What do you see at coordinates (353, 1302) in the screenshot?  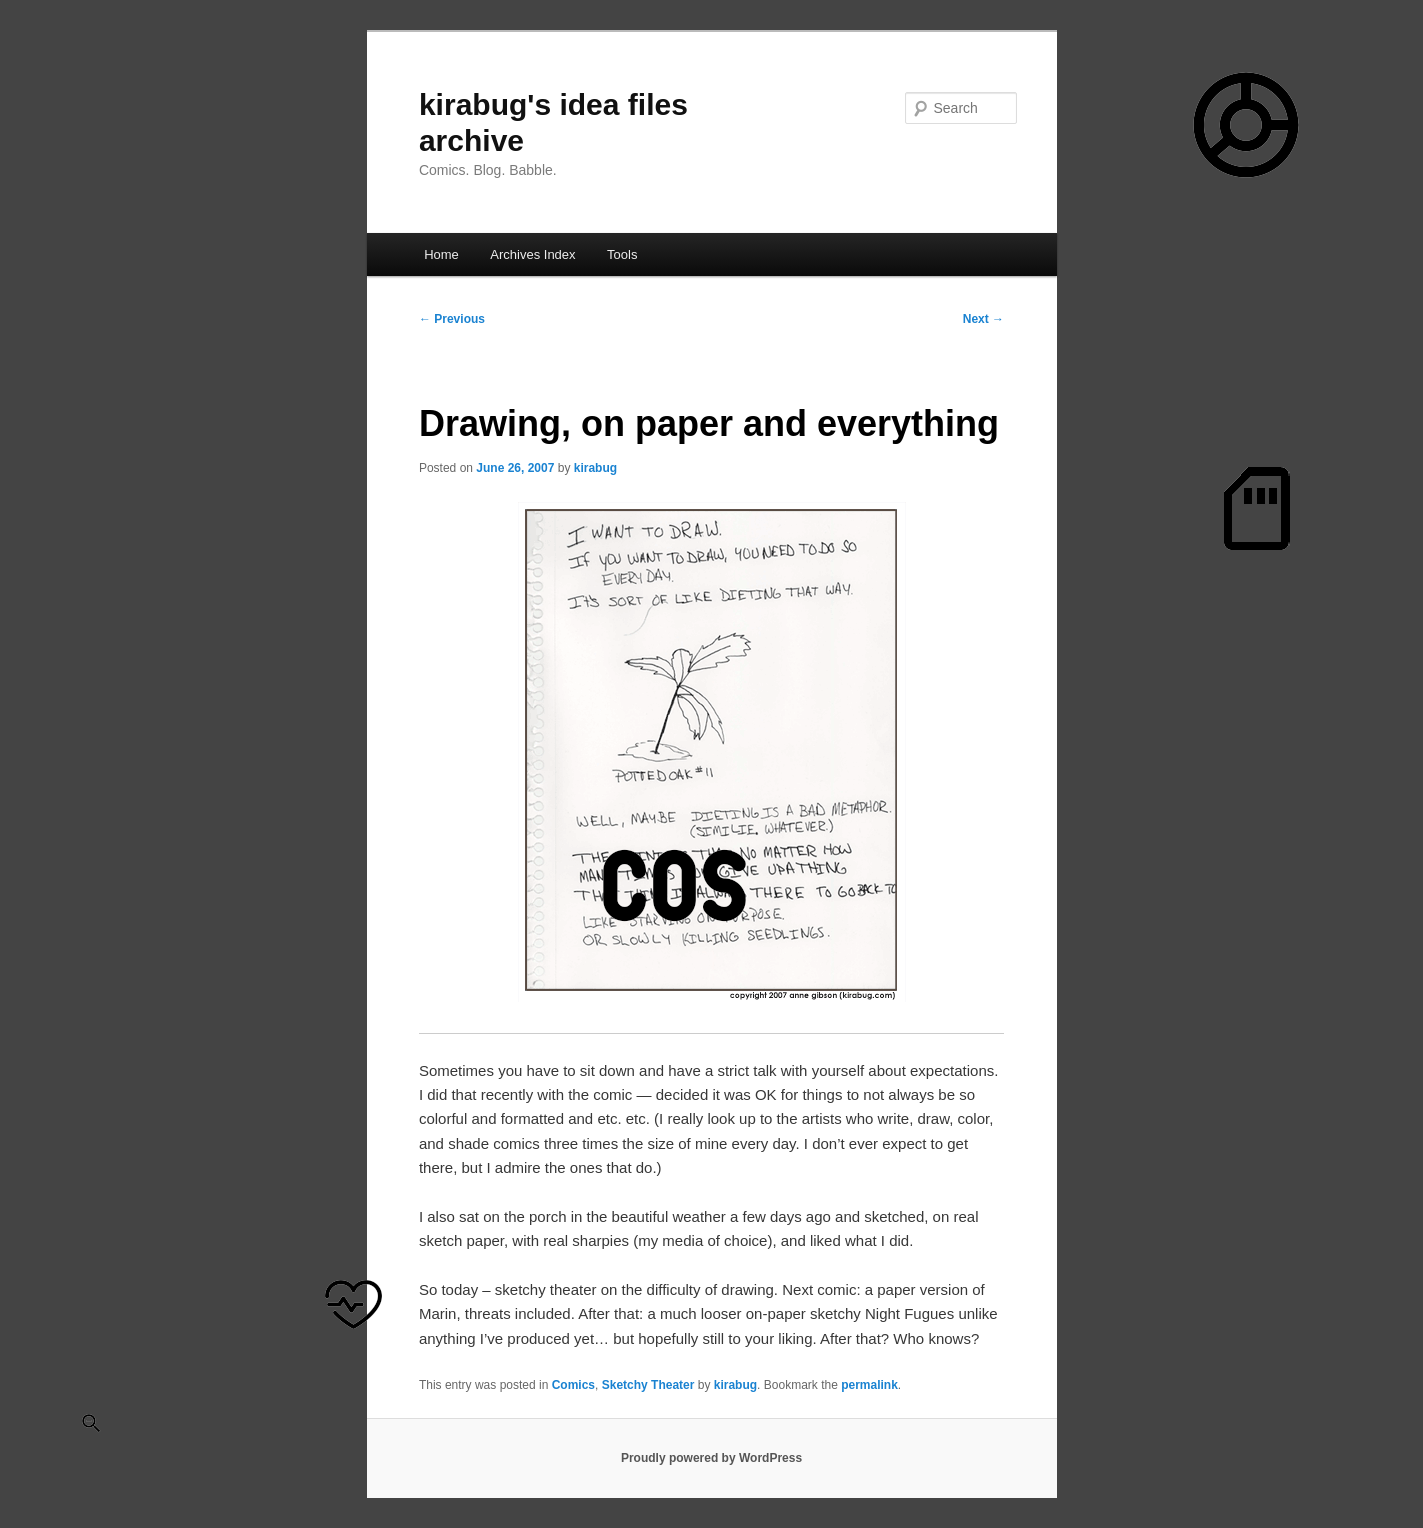 I see `view health or fitness metrics` at bounding box center [353, 1302].